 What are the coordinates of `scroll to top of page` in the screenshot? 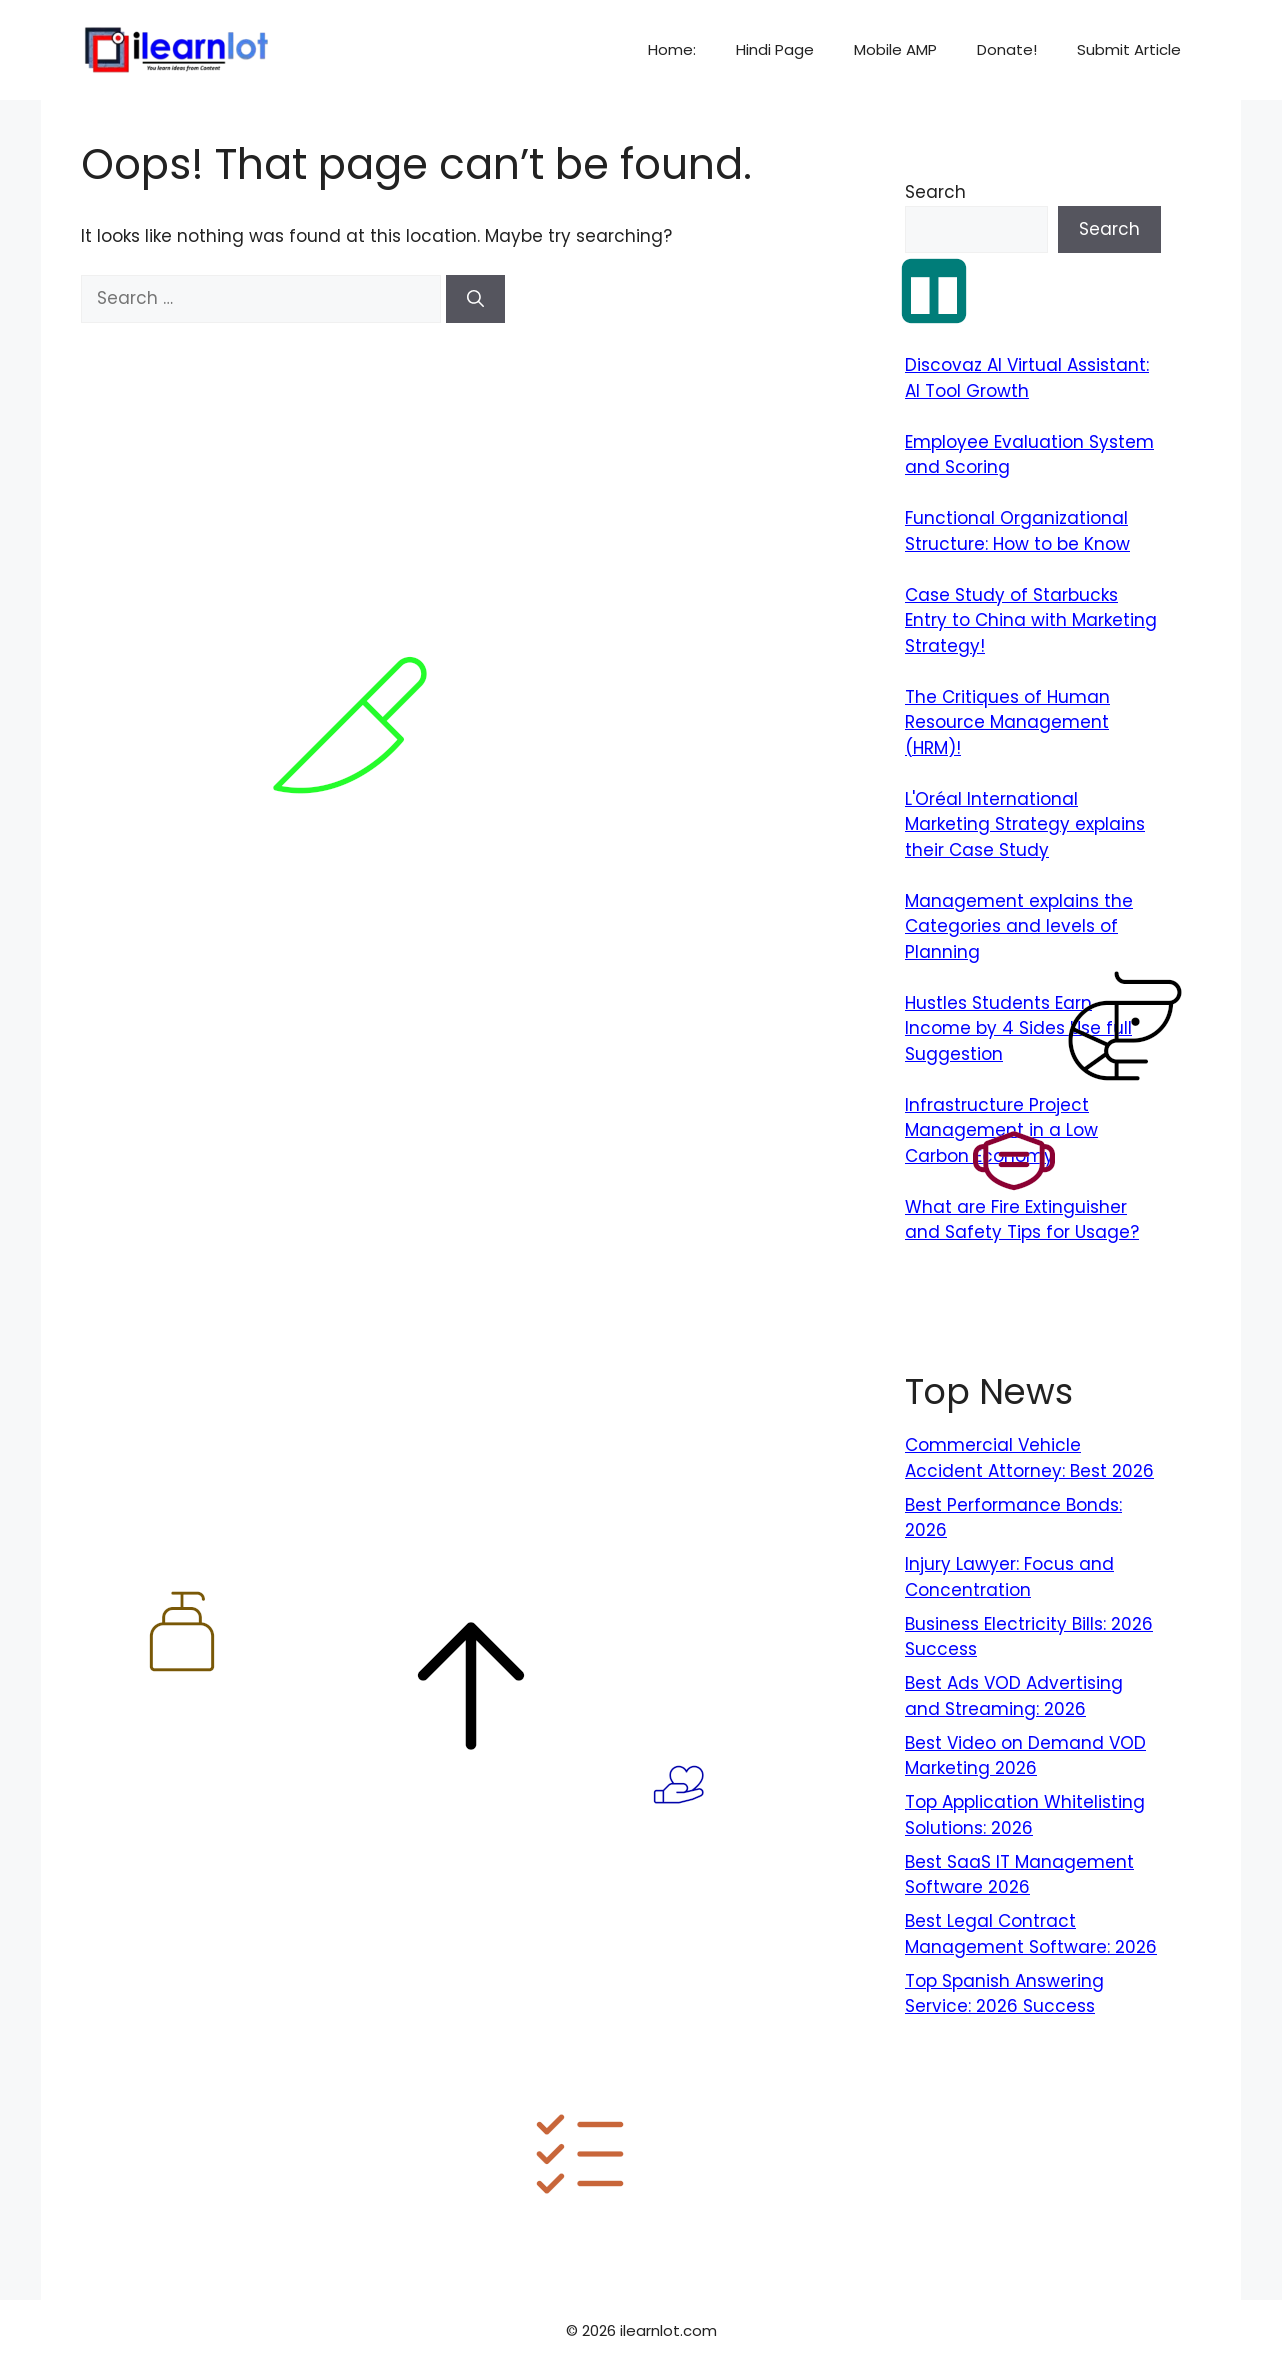 It's located at (471, 1686).